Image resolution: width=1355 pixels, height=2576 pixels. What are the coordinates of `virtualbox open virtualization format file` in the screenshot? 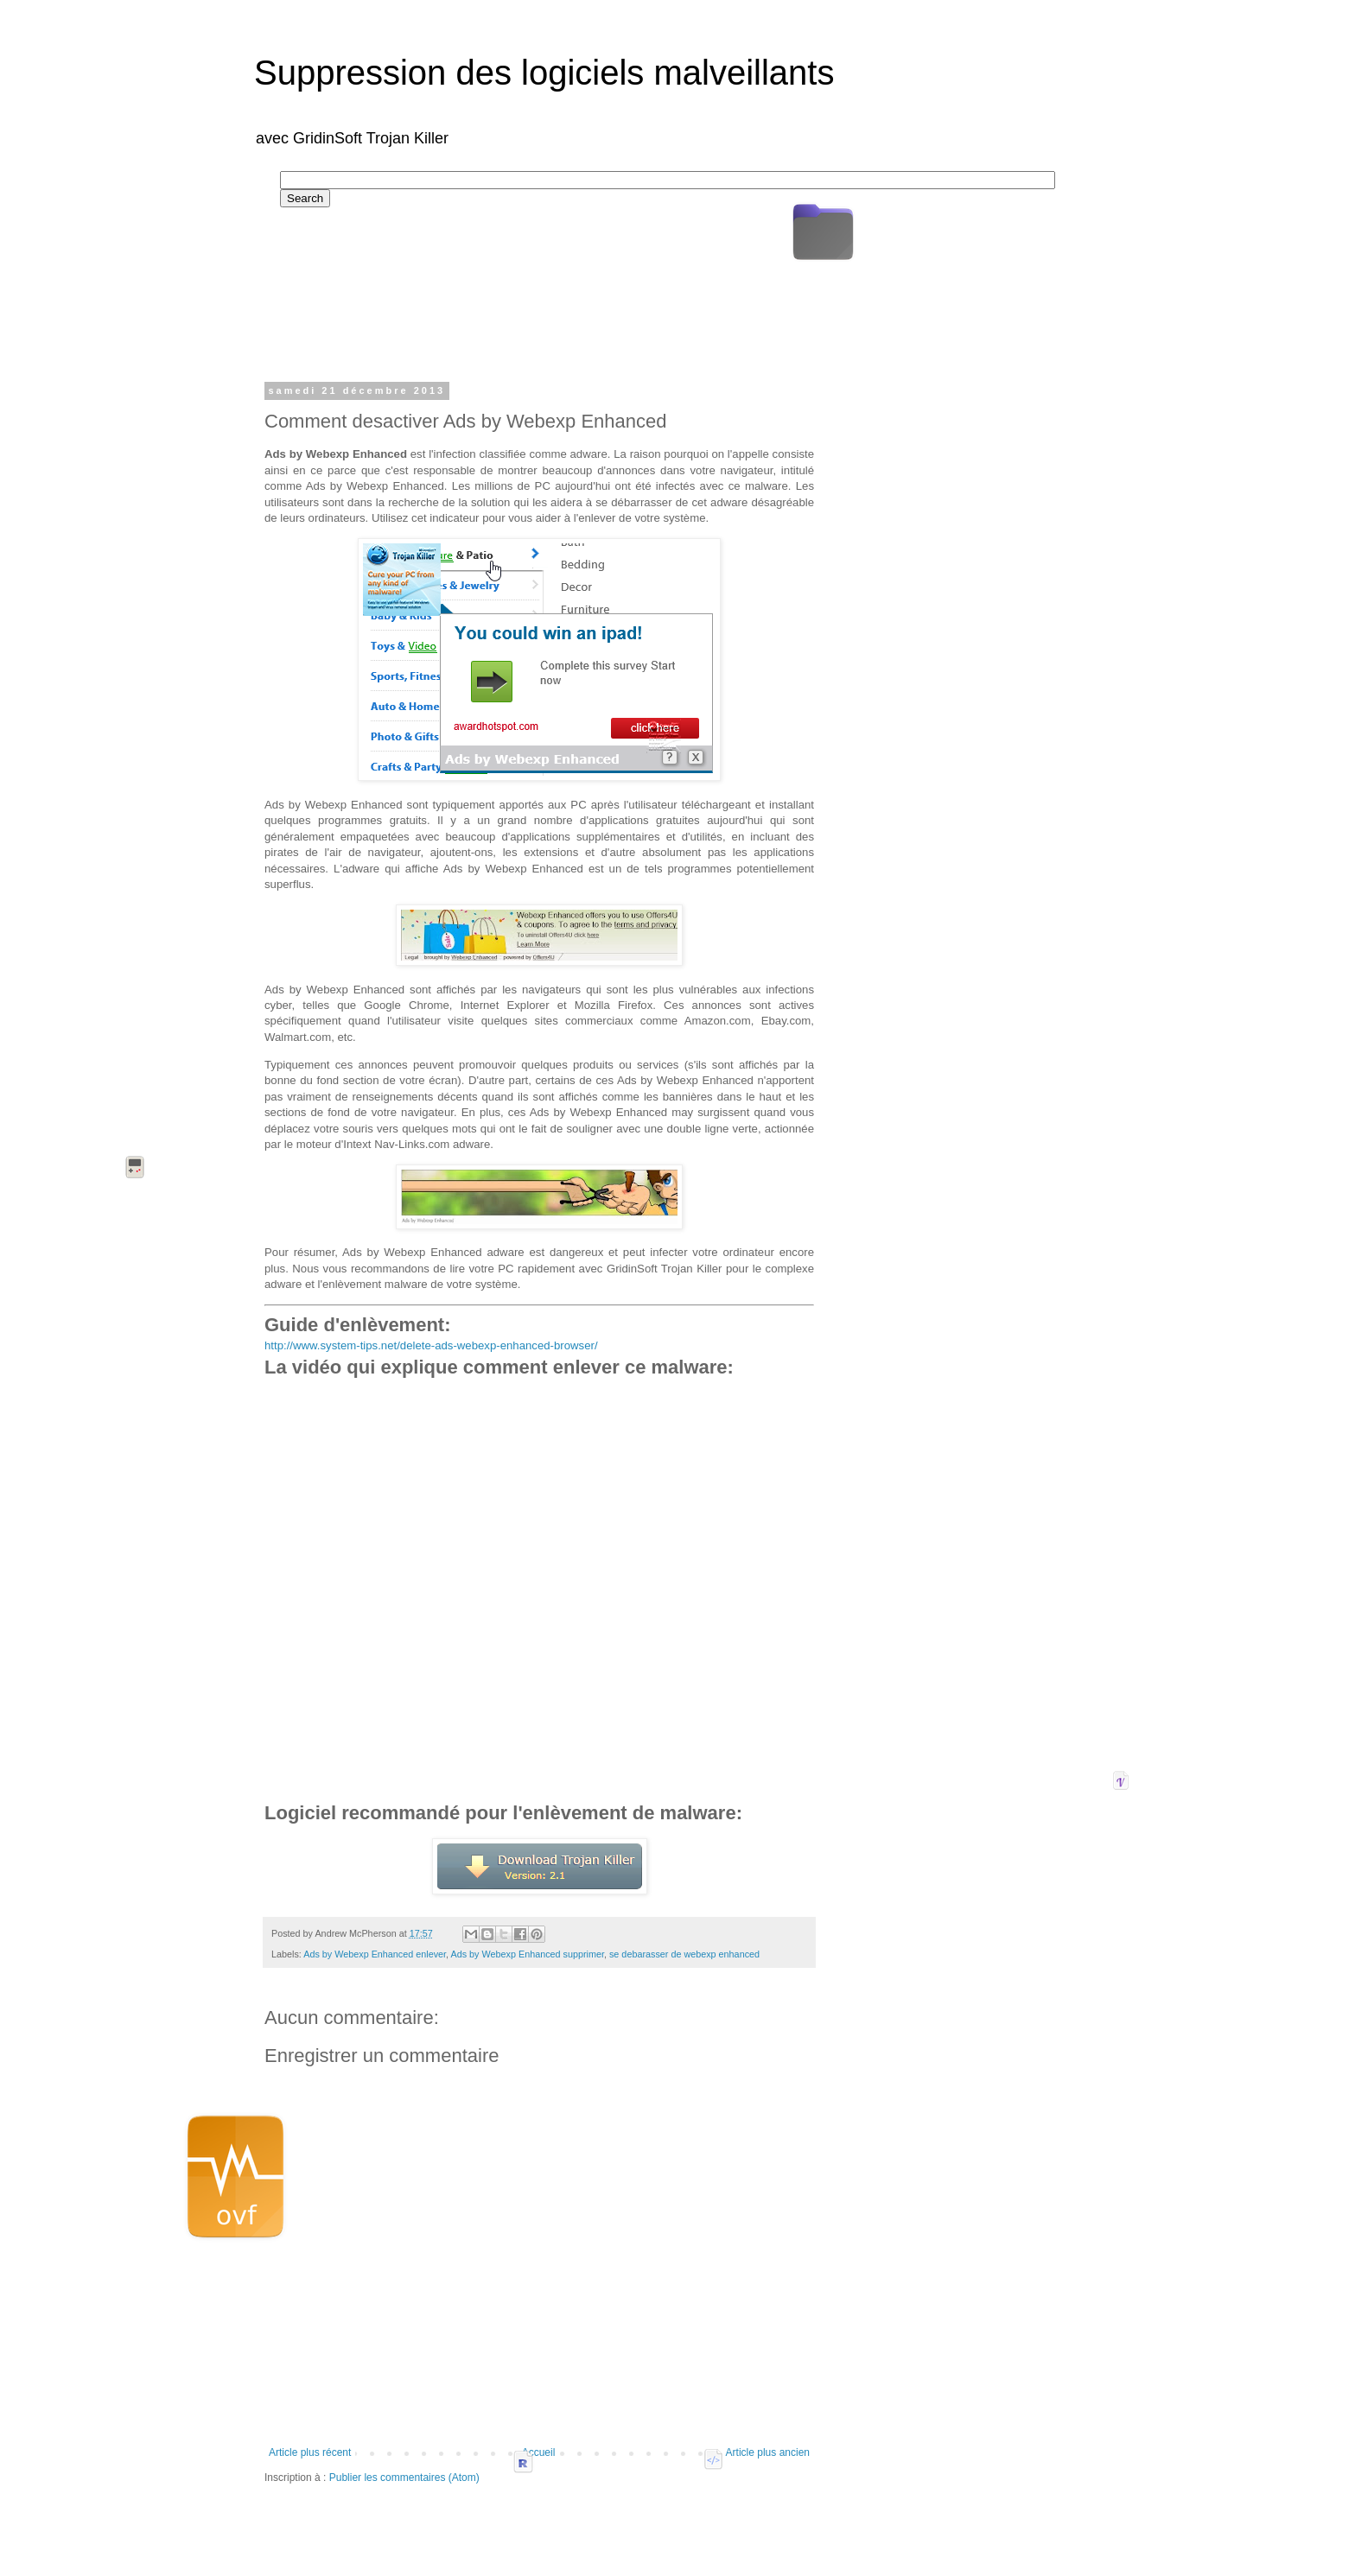 It's located at (235, 2176).